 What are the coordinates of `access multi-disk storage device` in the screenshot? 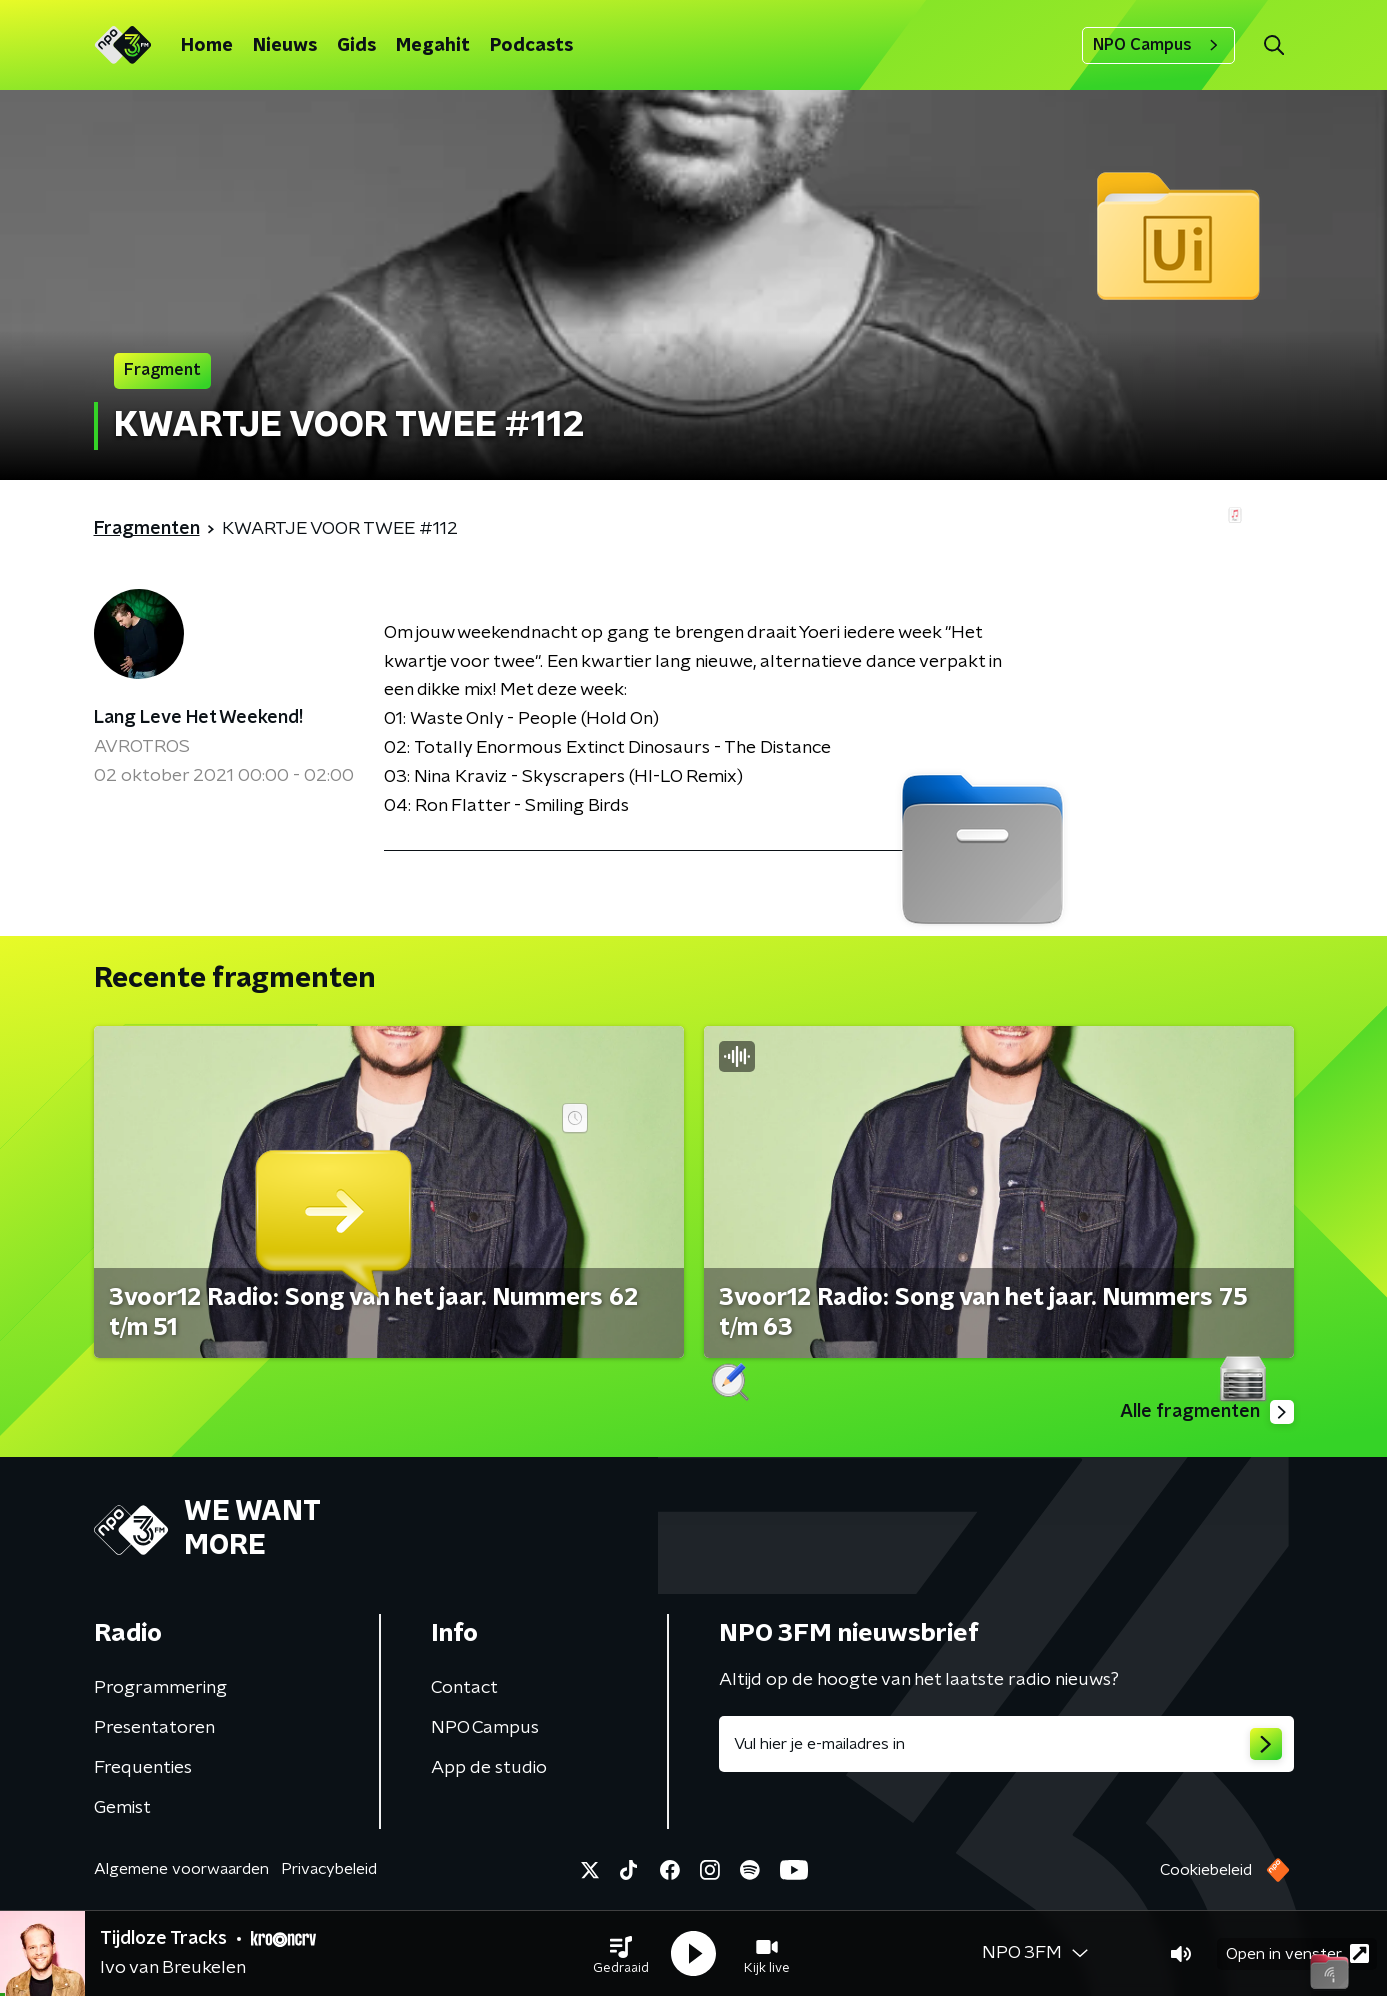 It's located at (1243, 1379).